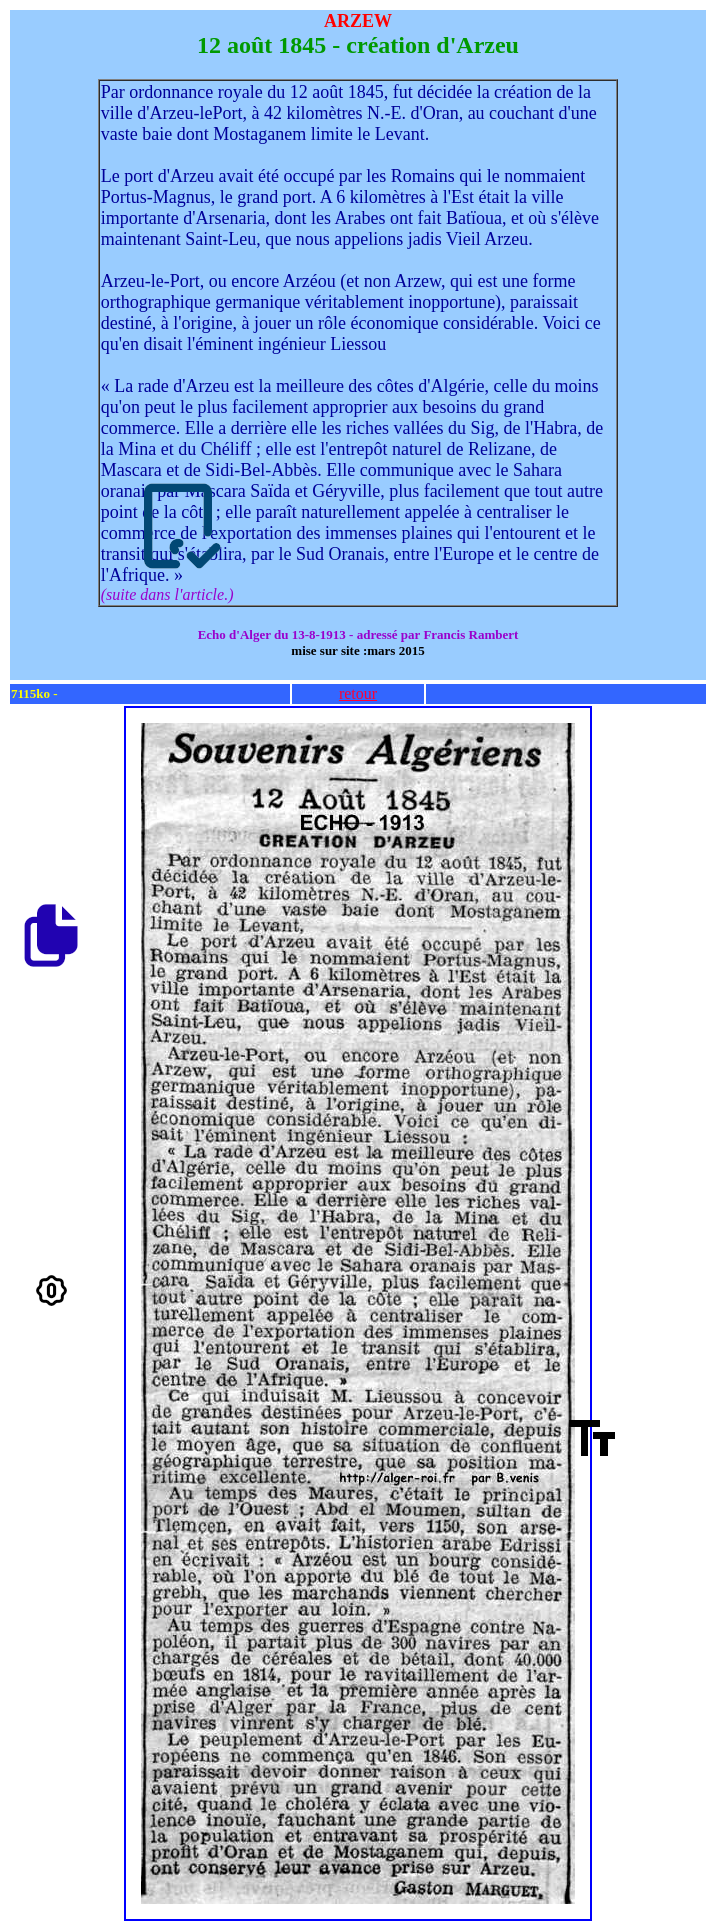  What do you see at coordinates (592, 1439) in the screenshot?
I see `adjust text formatting options` at bounding box center [592, 1439].